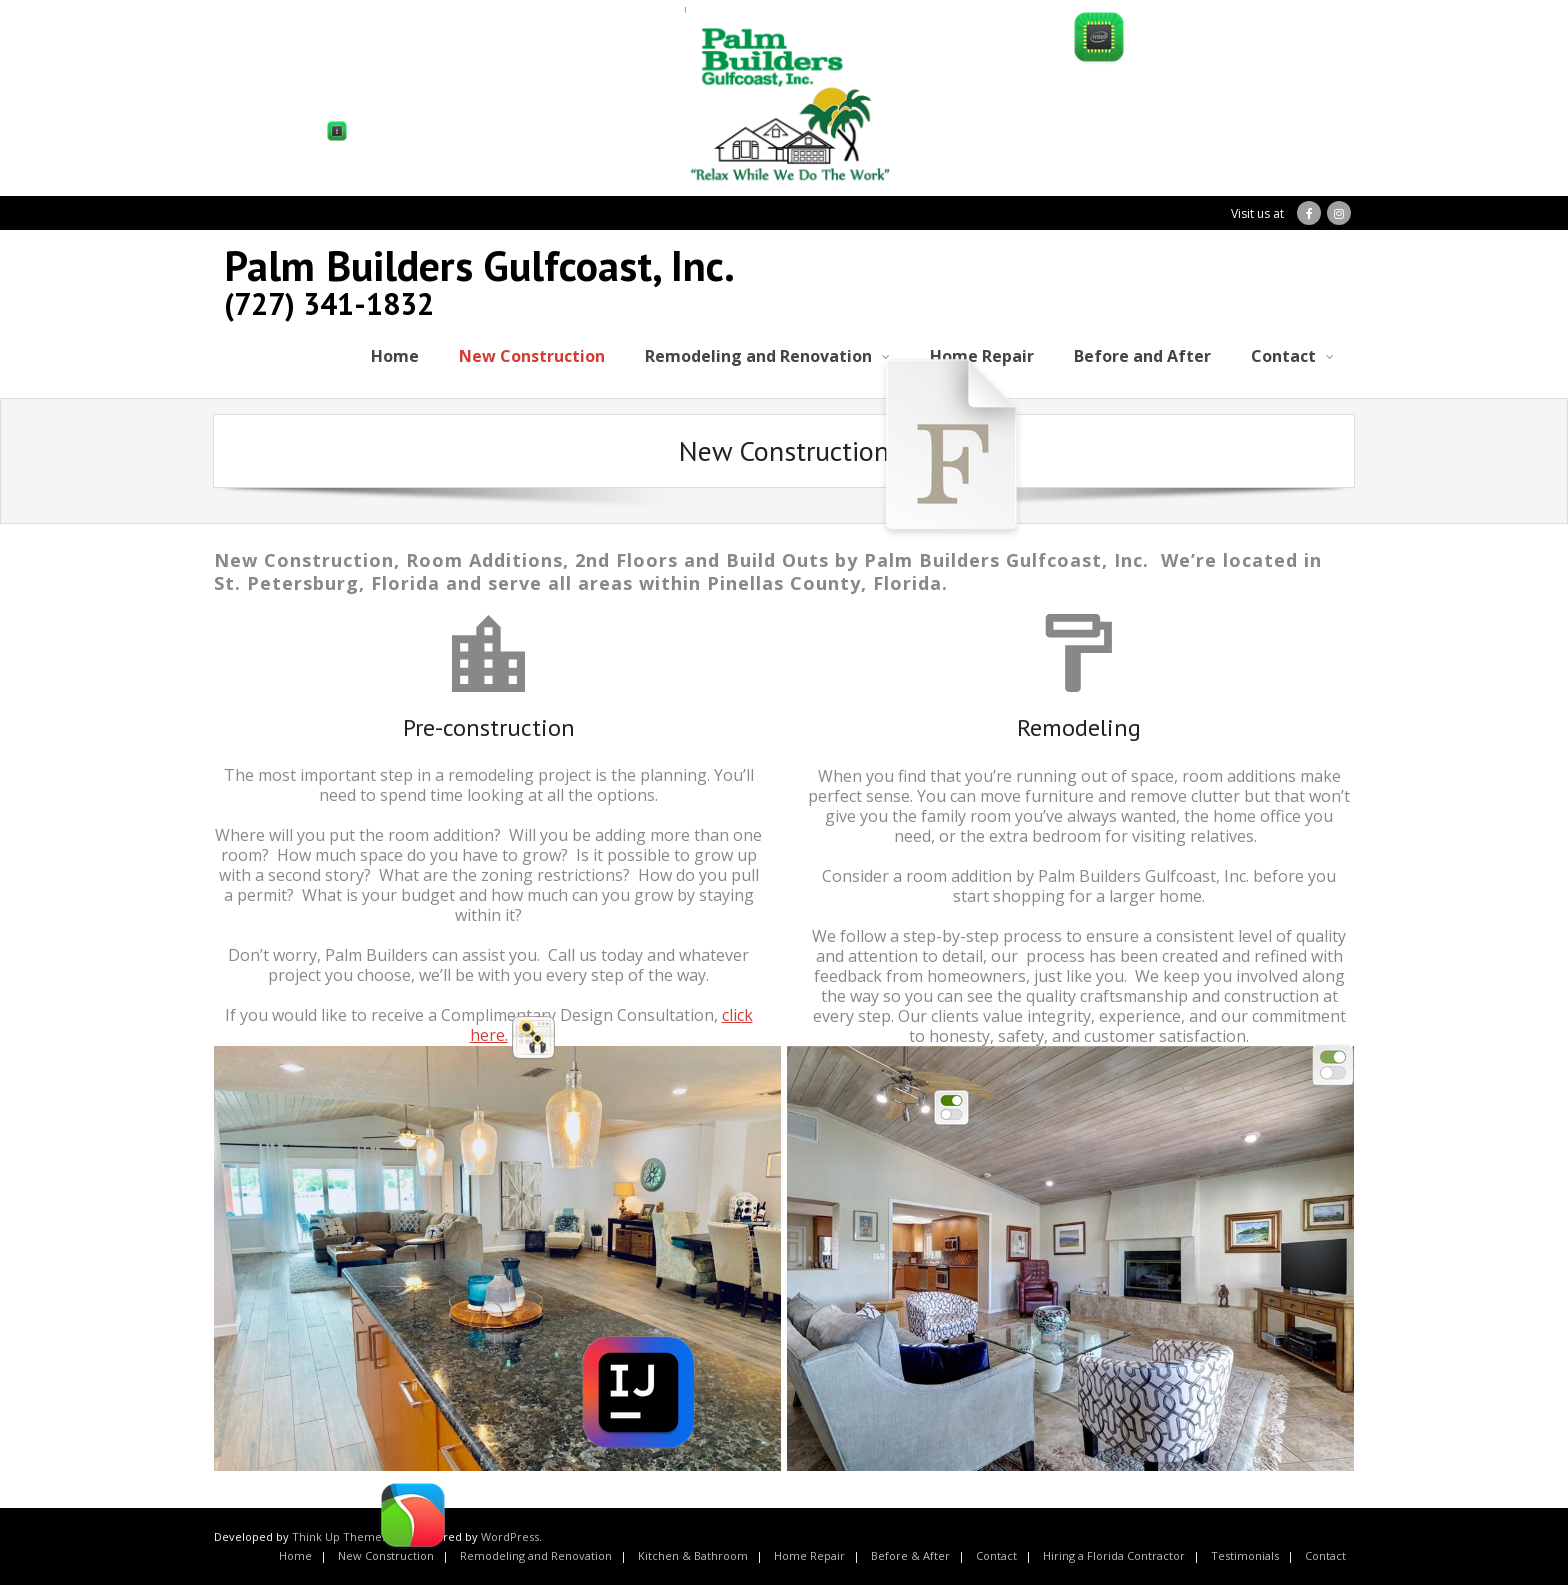 The image size is (1568, 1585). I want to click on open GNOME Builder IDE, so click(533, 1037).